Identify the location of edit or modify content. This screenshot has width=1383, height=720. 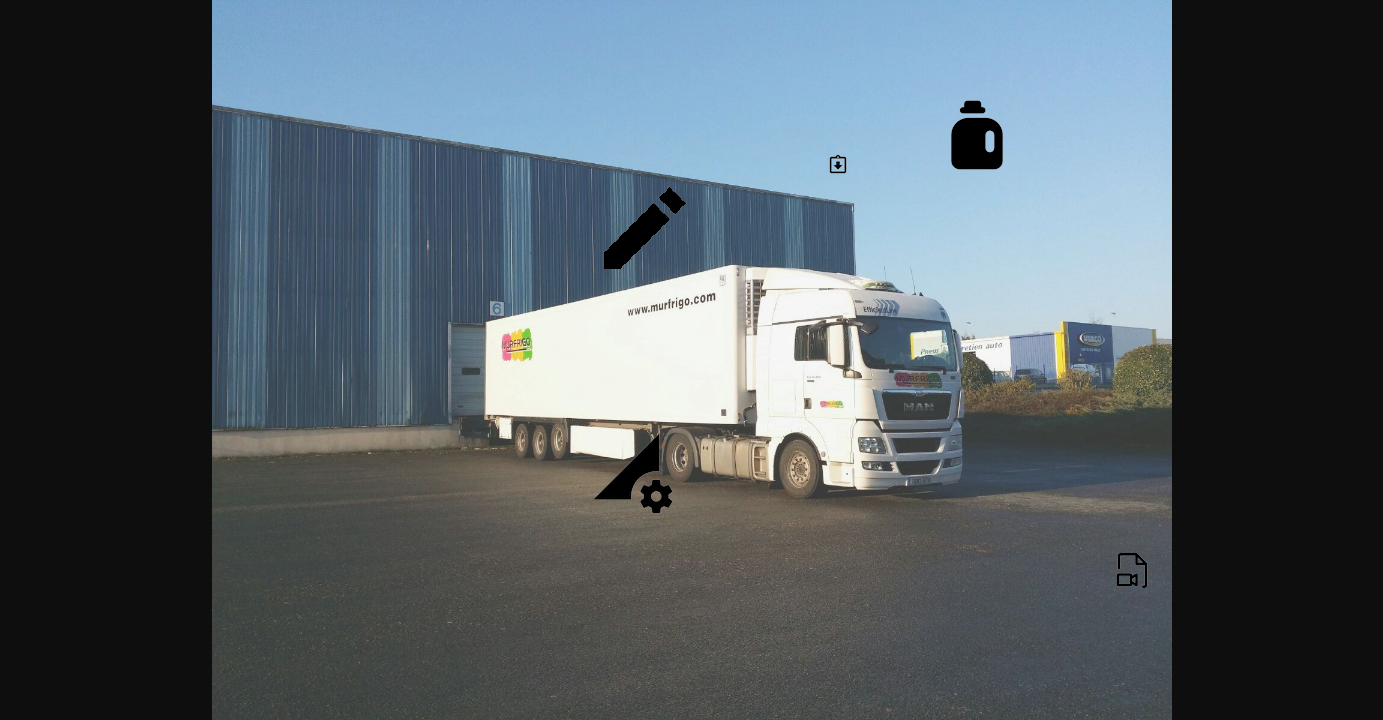
(644, 228).